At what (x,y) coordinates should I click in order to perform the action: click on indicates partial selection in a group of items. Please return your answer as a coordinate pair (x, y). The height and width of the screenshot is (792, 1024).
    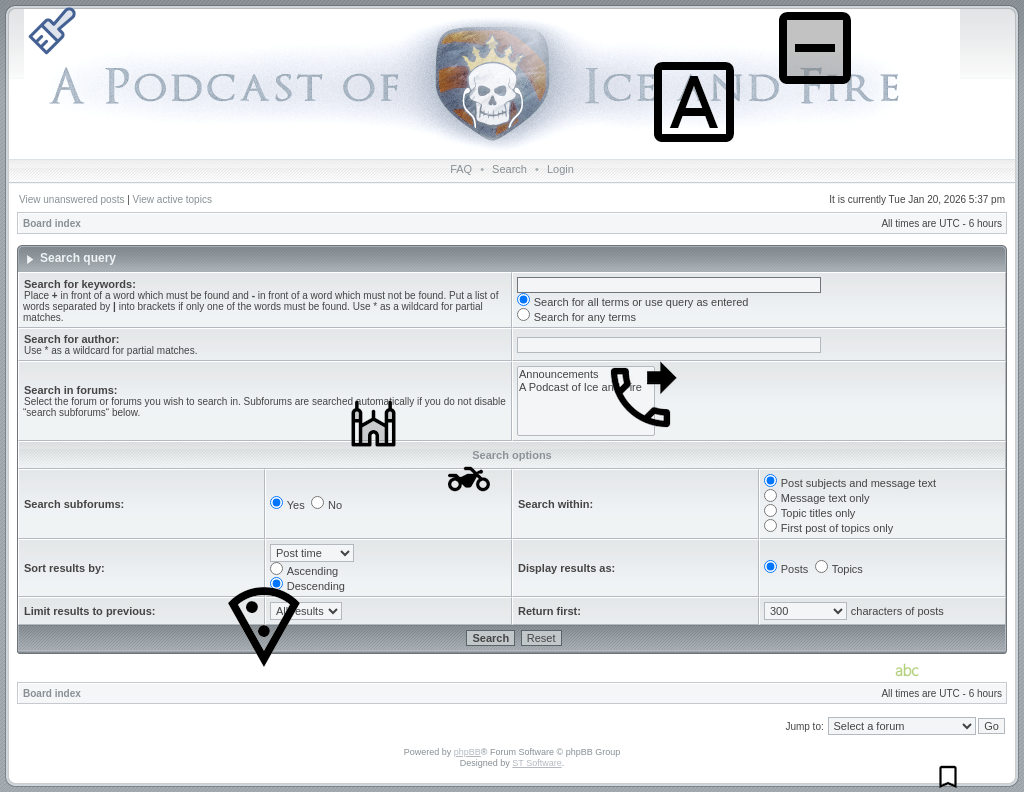
    Looking at the image, I should click on (815, 48).